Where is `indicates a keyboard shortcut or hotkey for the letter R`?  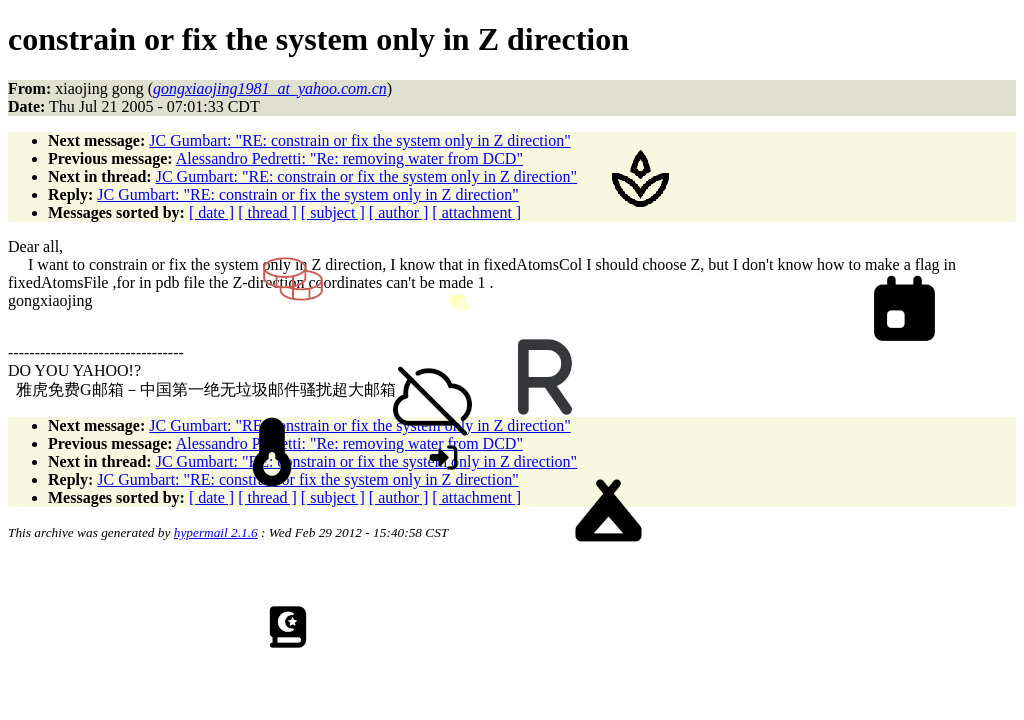 indicates a keyboard shortcut or hotkey for the letter R is located at coordinates (545, 377).